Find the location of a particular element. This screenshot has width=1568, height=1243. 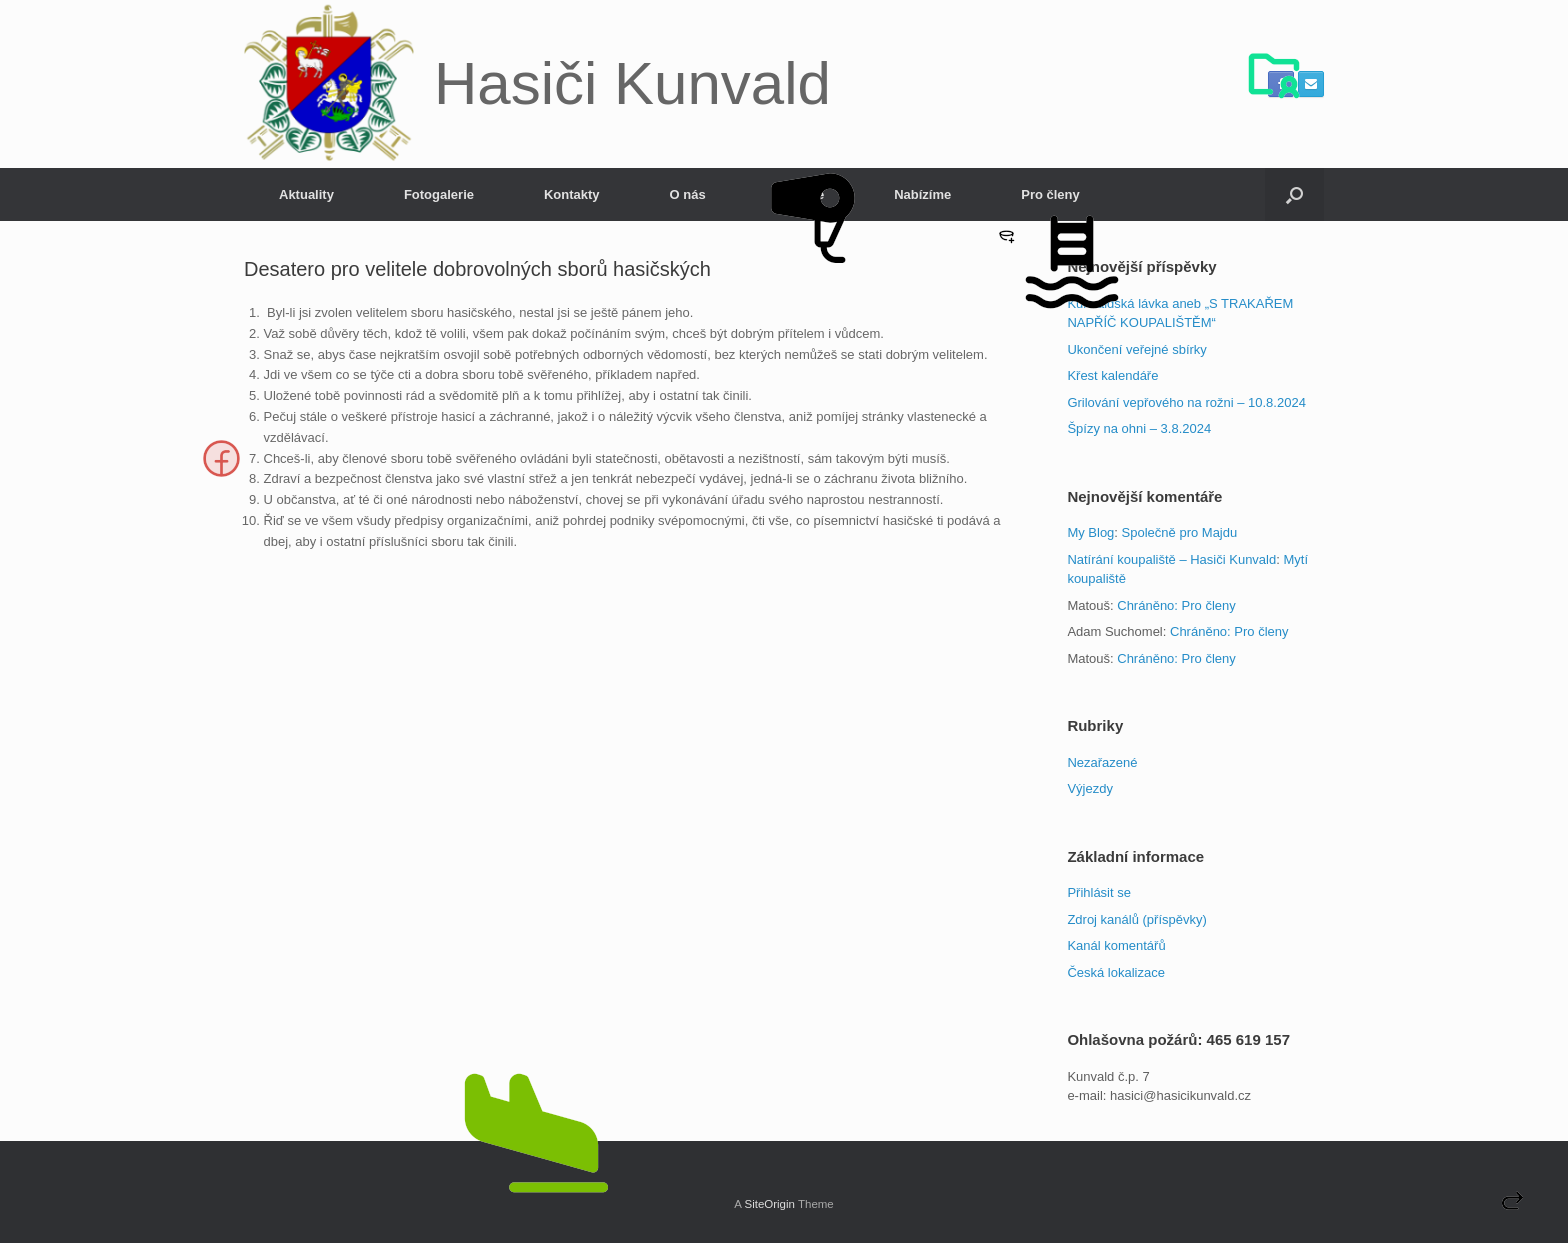

add a new 3D hemisphere object is located at coordinates (1006, 235).